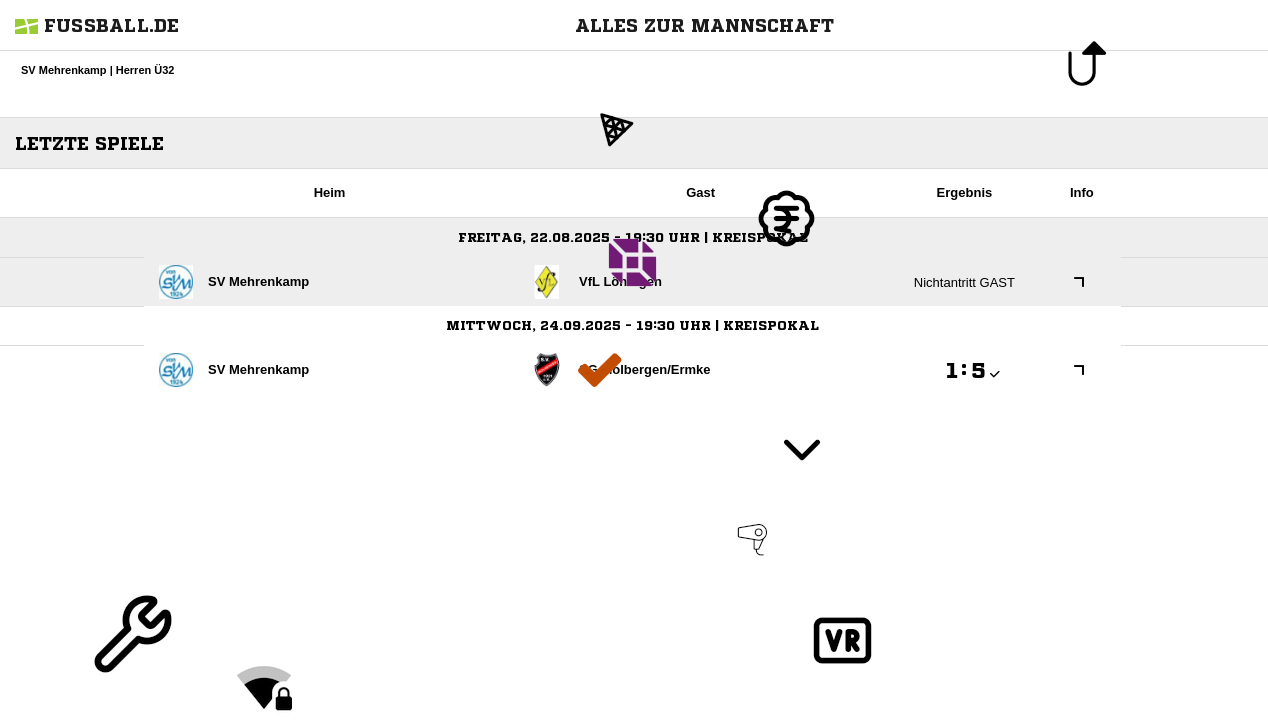  What do you see at coordinates (632, 262) in the screenshot?
I see `view 3D model or object` at bounding box center [632, 262].